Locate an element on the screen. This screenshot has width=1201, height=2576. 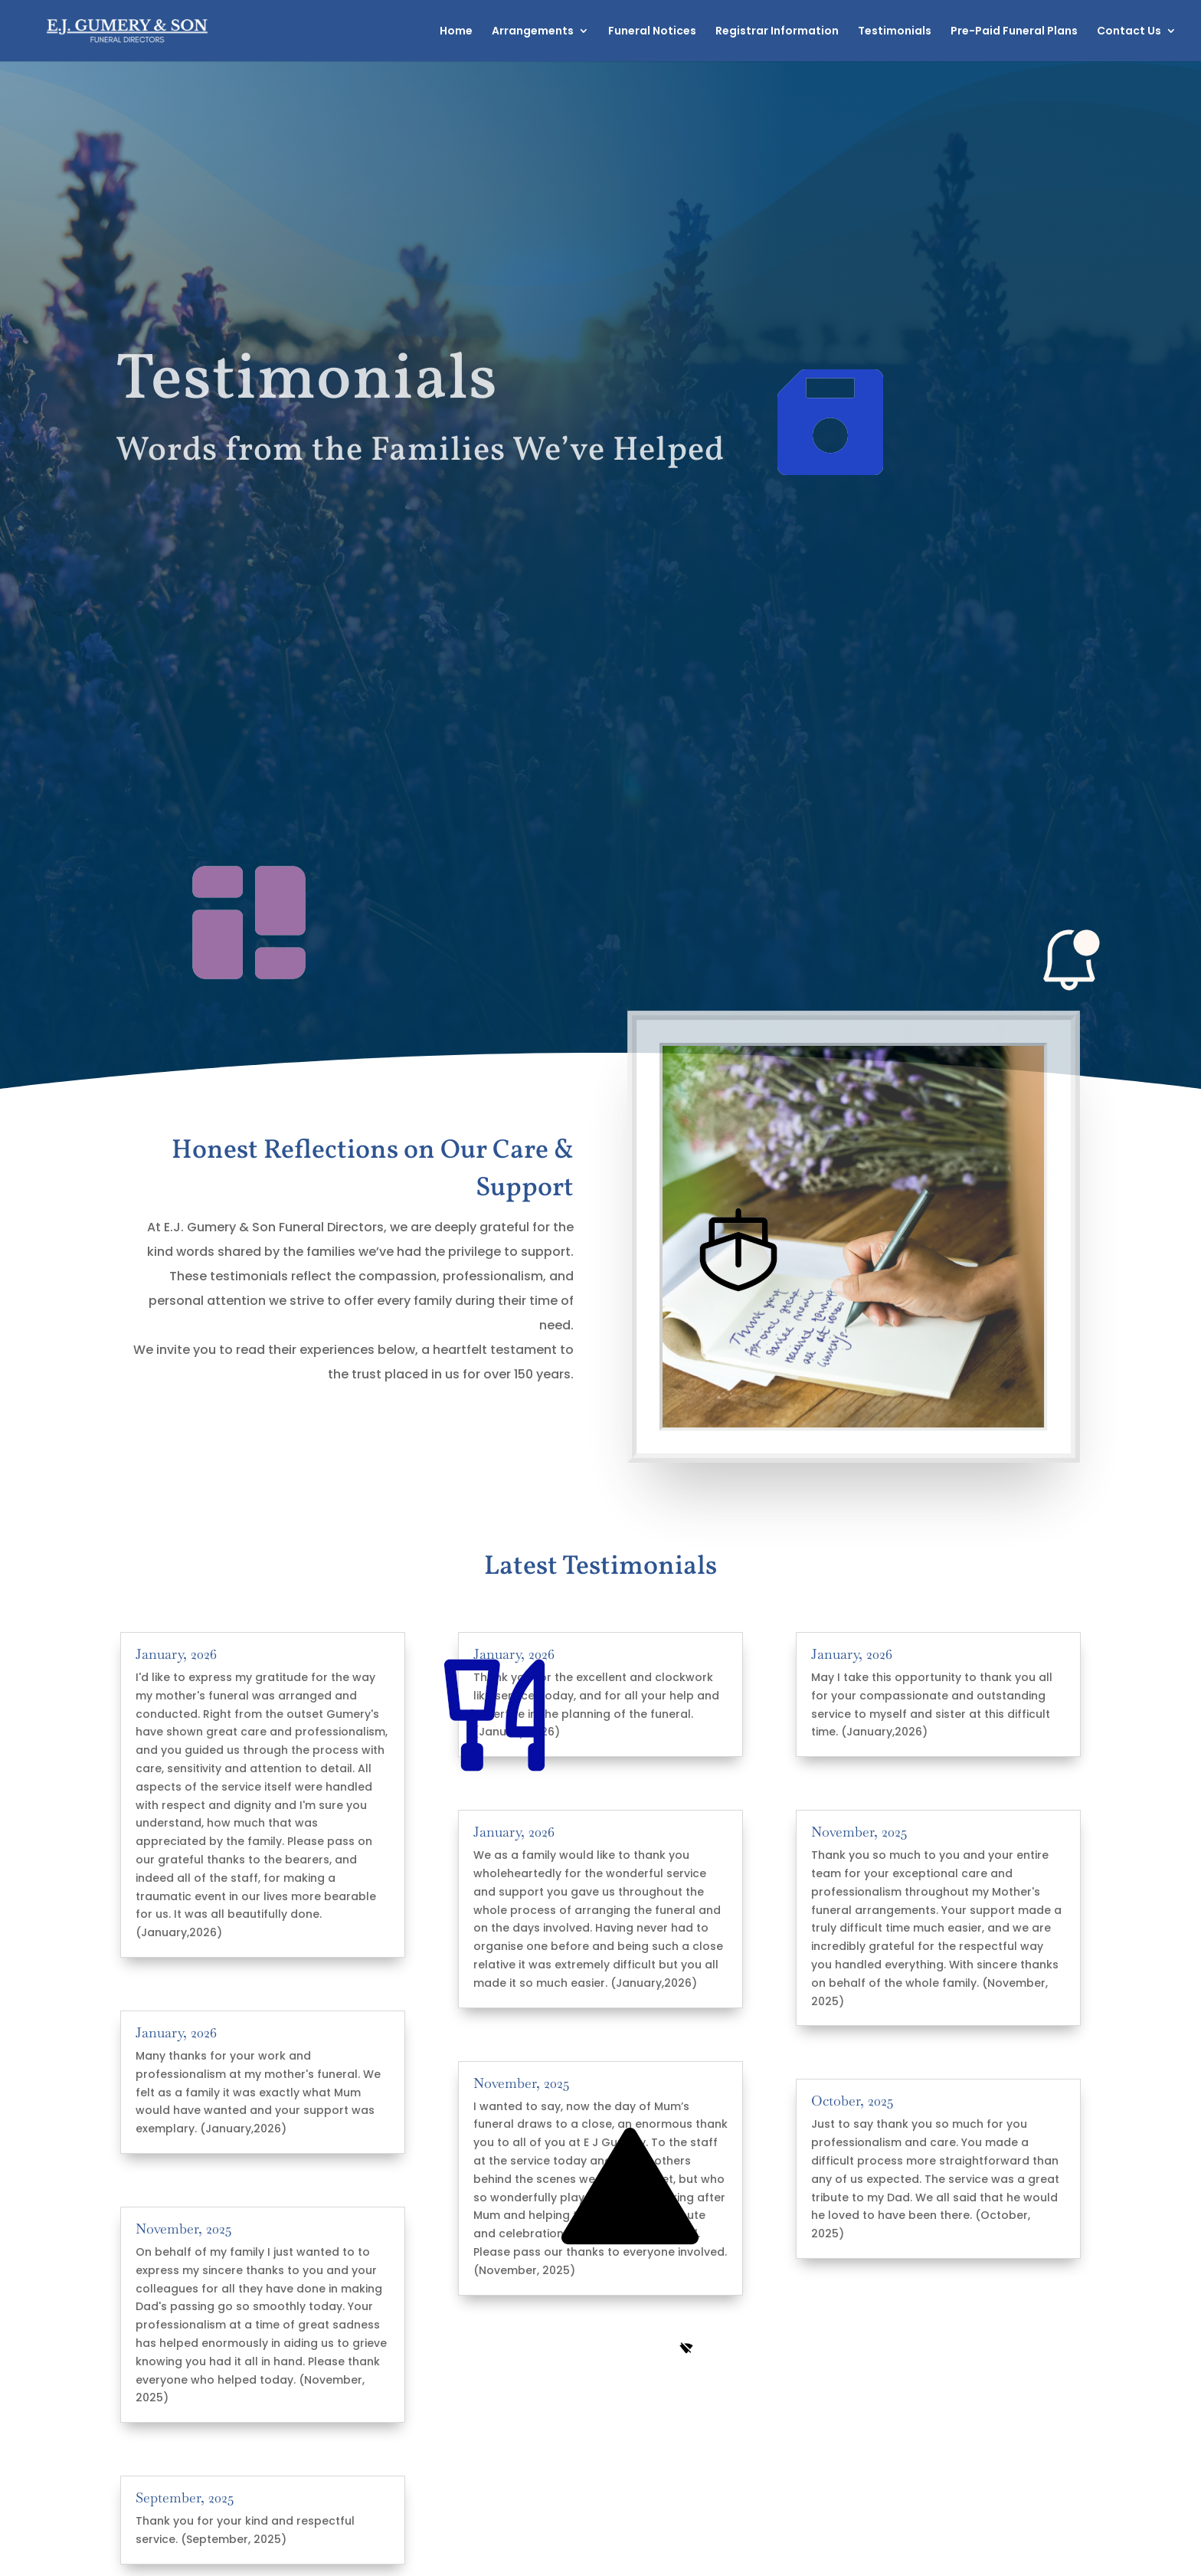
access cooking or recipe features is located at coordinates (494, 1715).